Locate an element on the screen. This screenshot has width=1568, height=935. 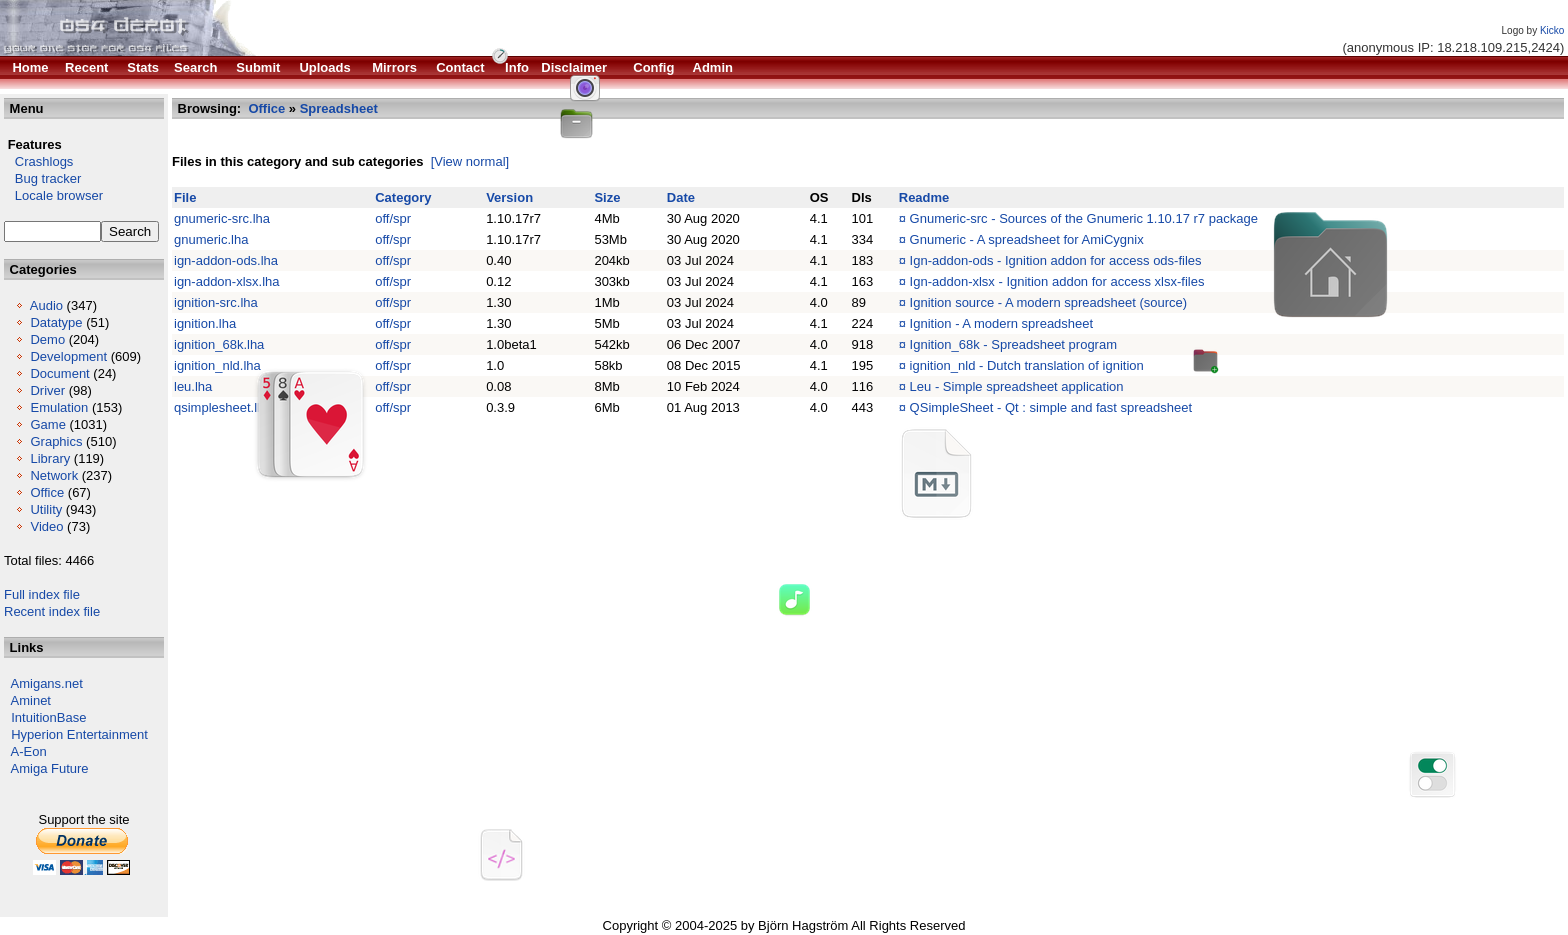
open solitaire card game is located at coordinates (310, 424).